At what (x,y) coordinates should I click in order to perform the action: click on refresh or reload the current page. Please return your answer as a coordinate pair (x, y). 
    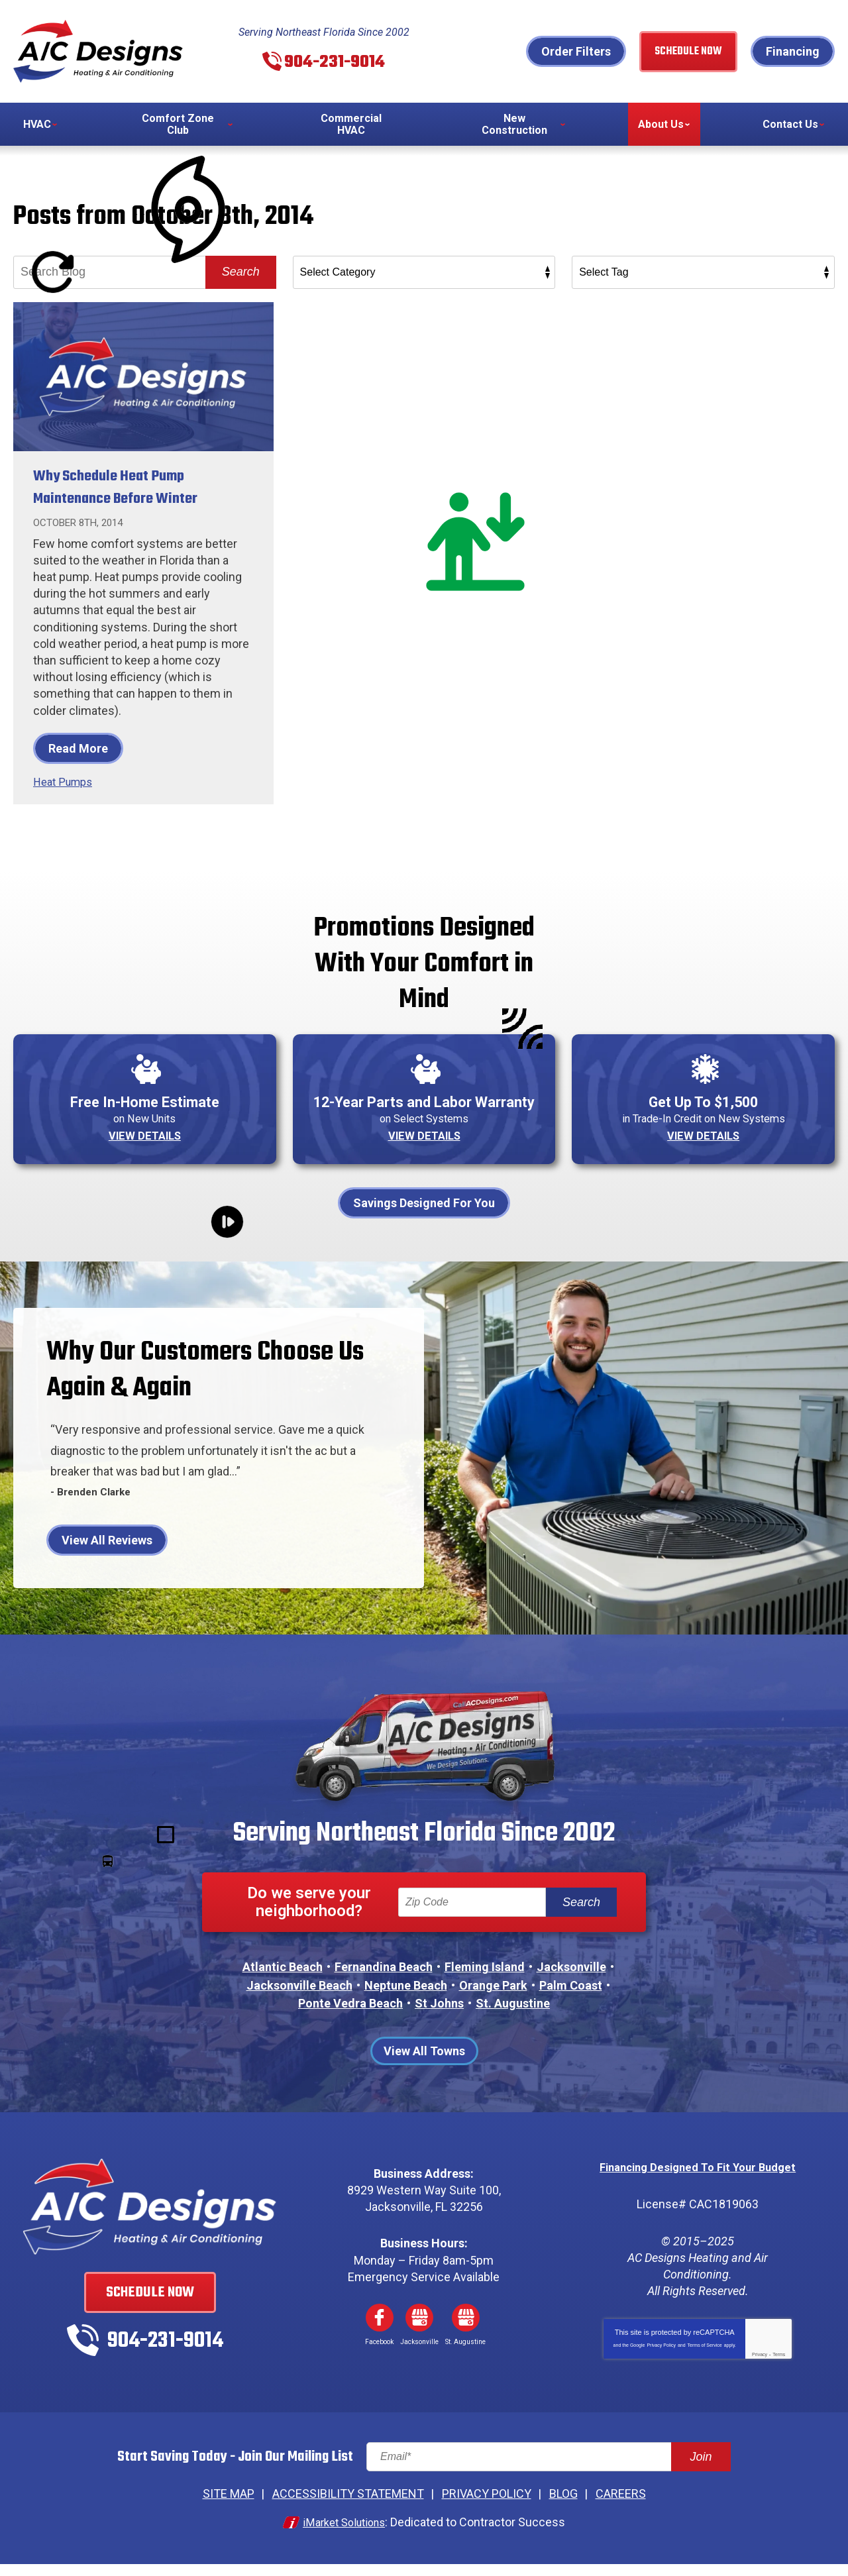
    Looking at the image, I should click on (52, 272).